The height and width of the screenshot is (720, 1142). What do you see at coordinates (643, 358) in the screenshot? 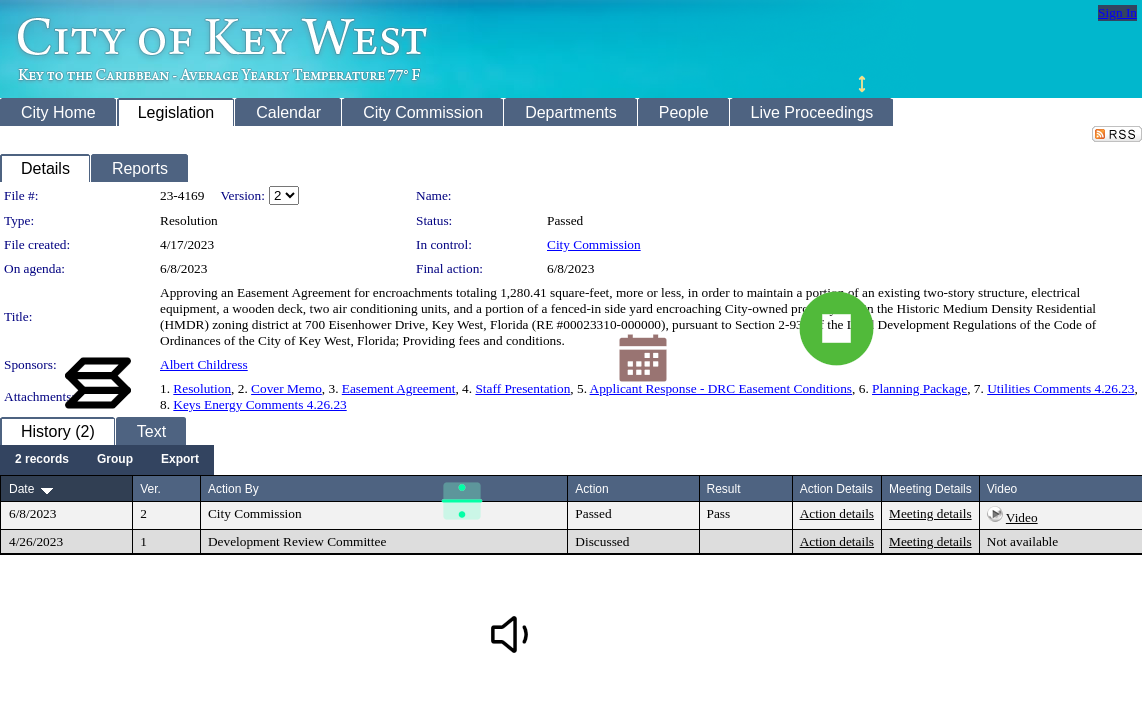
I see `view your calendar` at bounding box center [643, 358].